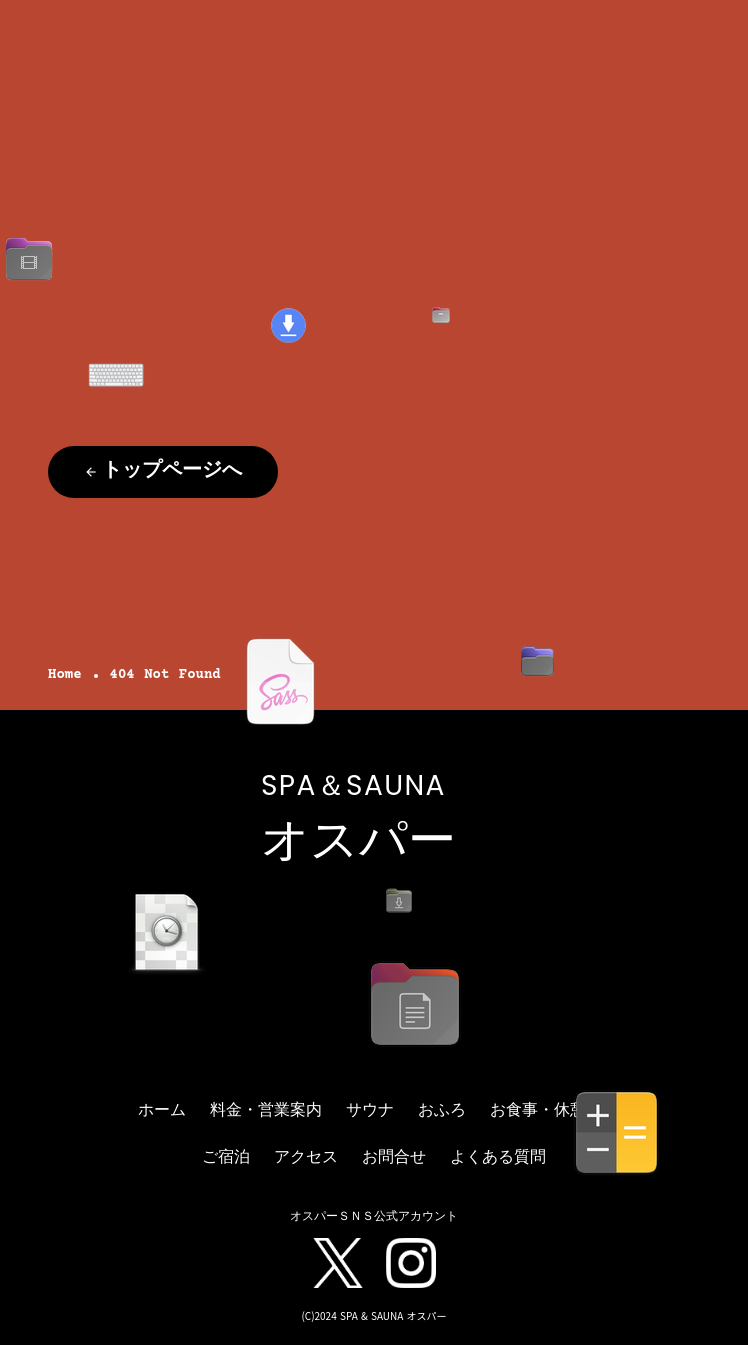 This screenshot has width=748, height=1345. What do you see at coordinates (280, 681) in the screenshot?
I see `scss stylesheet file` at bounding box center [280, 681].